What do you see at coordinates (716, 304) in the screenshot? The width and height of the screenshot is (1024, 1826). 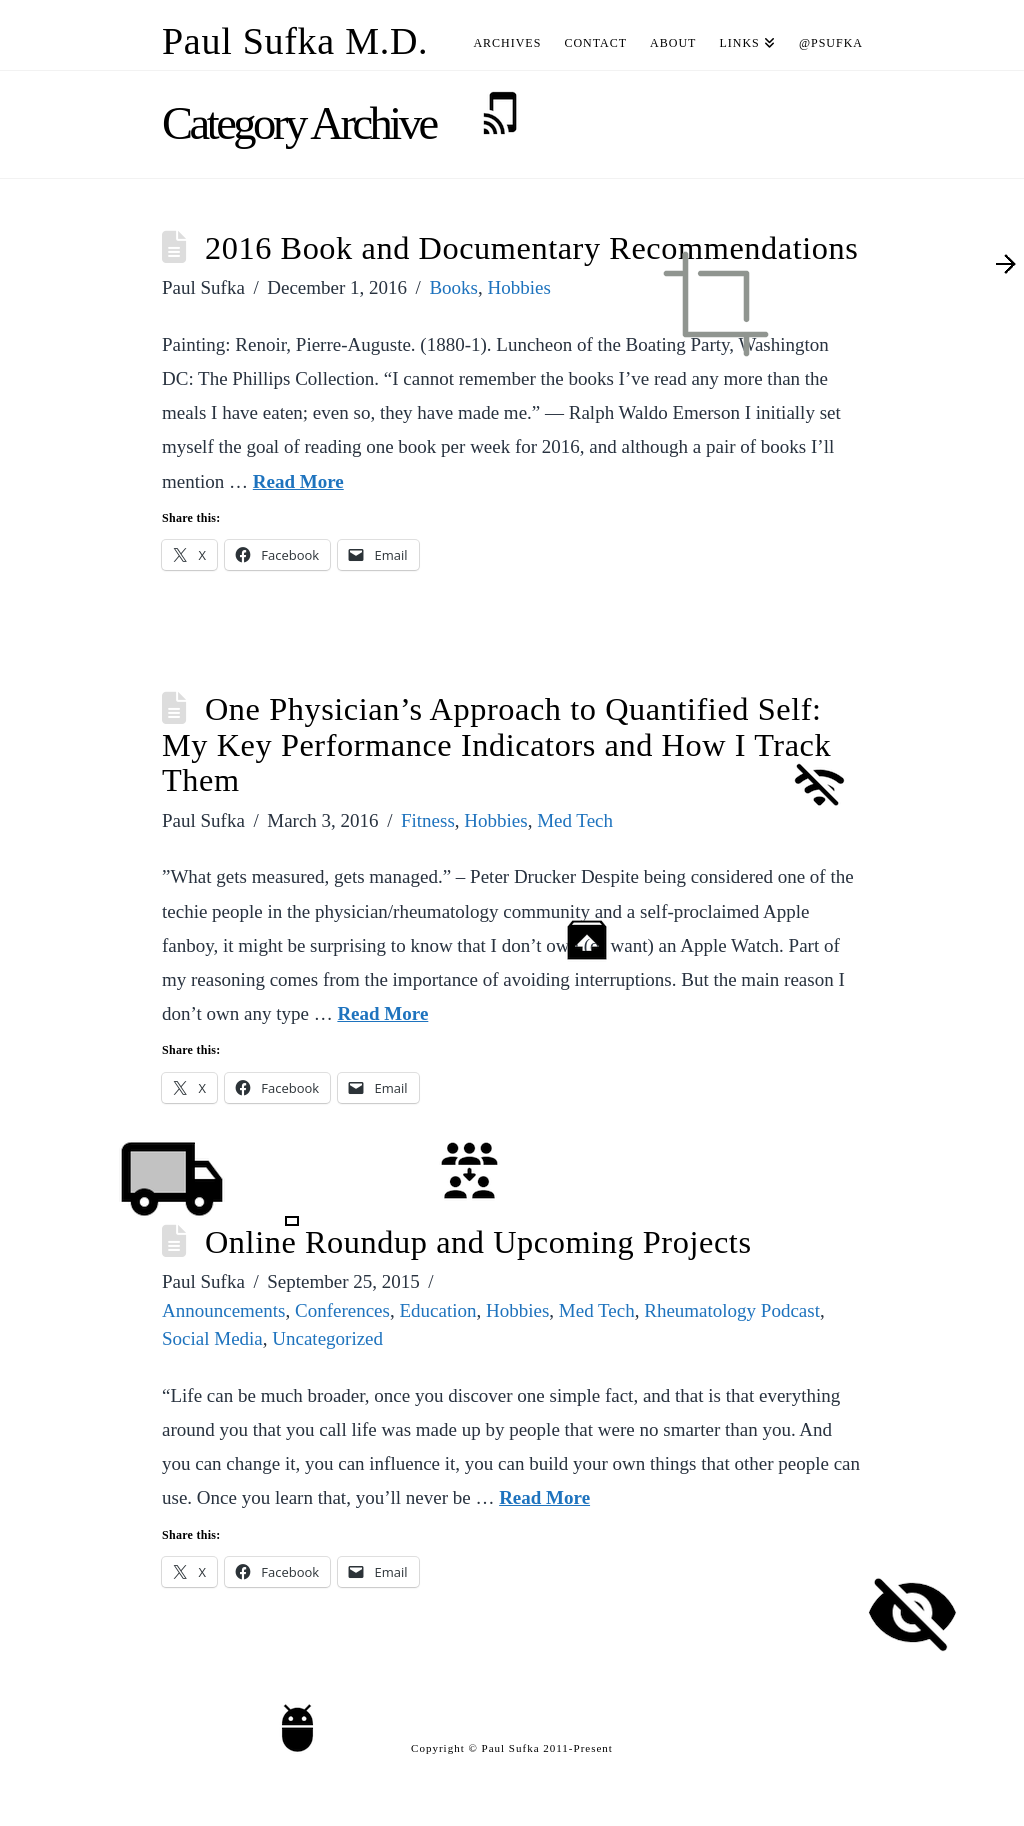 I see `crop an image or photo` at bounding box center [716, 304].